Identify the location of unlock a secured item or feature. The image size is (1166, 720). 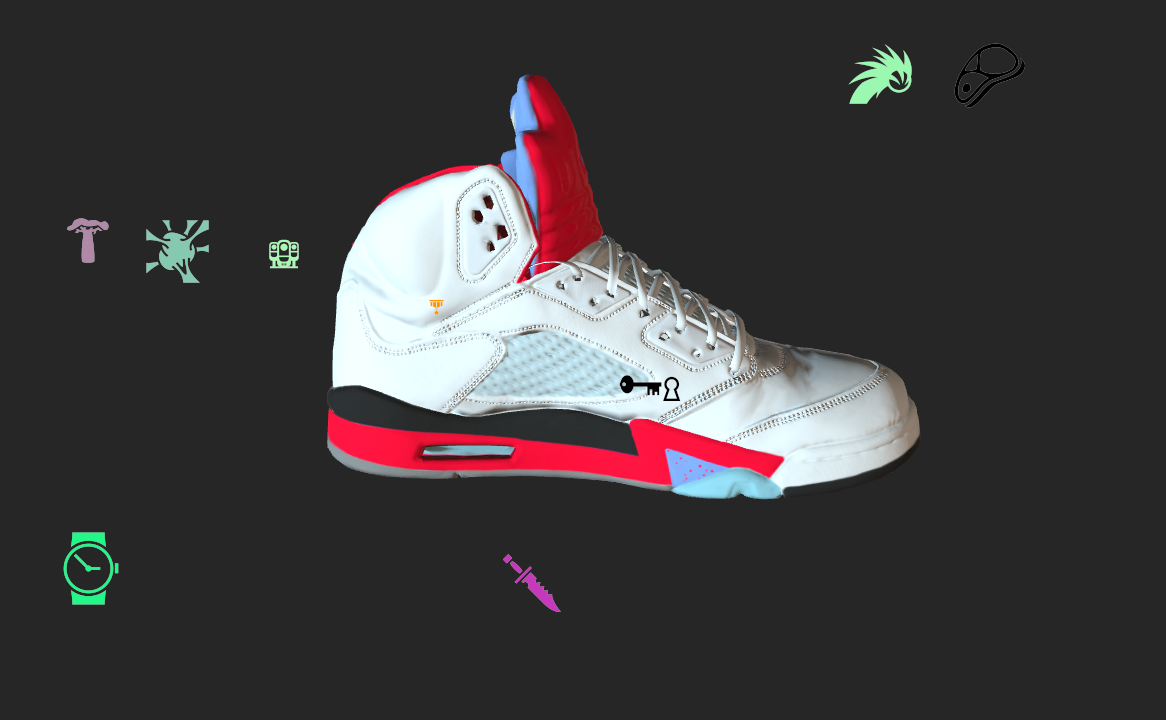
(650, 388).